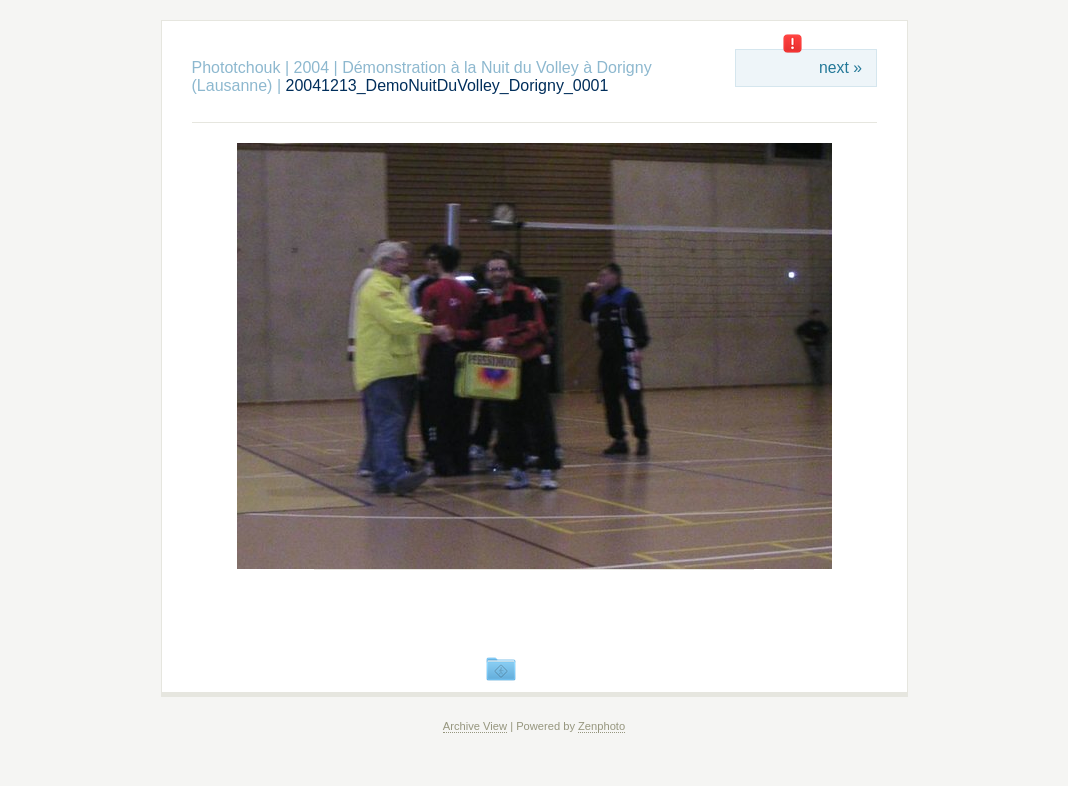 The height and width of the screenshot is (786, 1068). Describe the element at coordinates (501, 669) in the screenshot. I see `access your public folder` at that location.